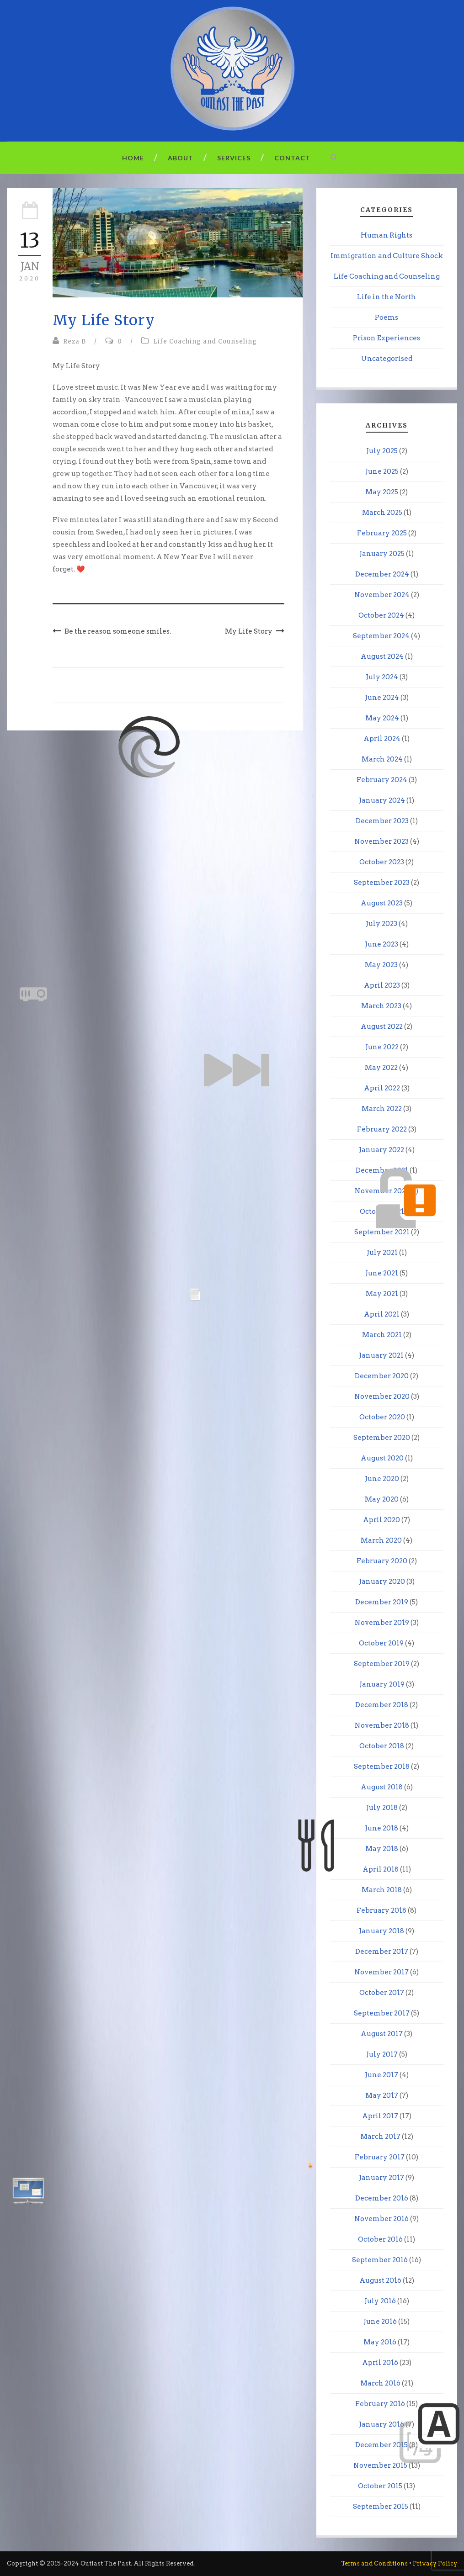 Image resolution: width=464 pixels, height=2576 pixels. Describe the element at coordinates (318, 1846) in the screenshot. I see `access food and drink emoji category` at that location.